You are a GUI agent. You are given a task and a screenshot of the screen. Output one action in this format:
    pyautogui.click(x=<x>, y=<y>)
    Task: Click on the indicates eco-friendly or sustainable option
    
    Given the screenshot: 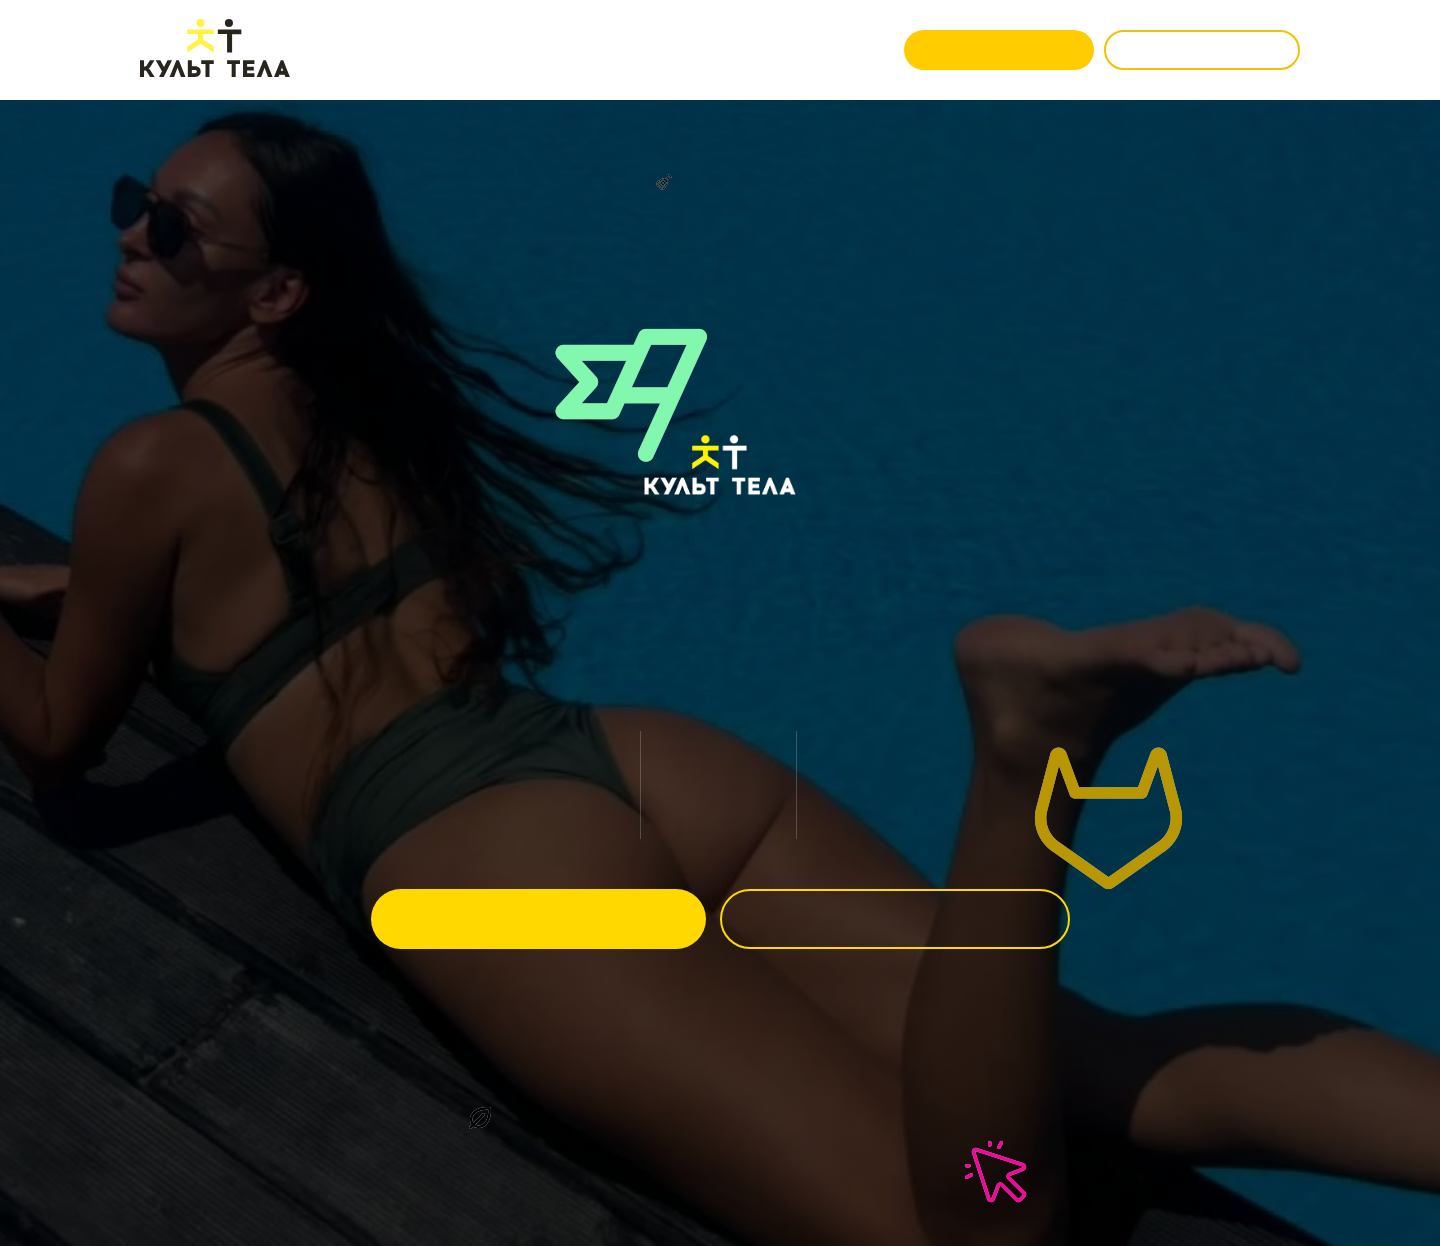 What is the action you would take?
    pyautogui.click(x=480, y=1118)
    